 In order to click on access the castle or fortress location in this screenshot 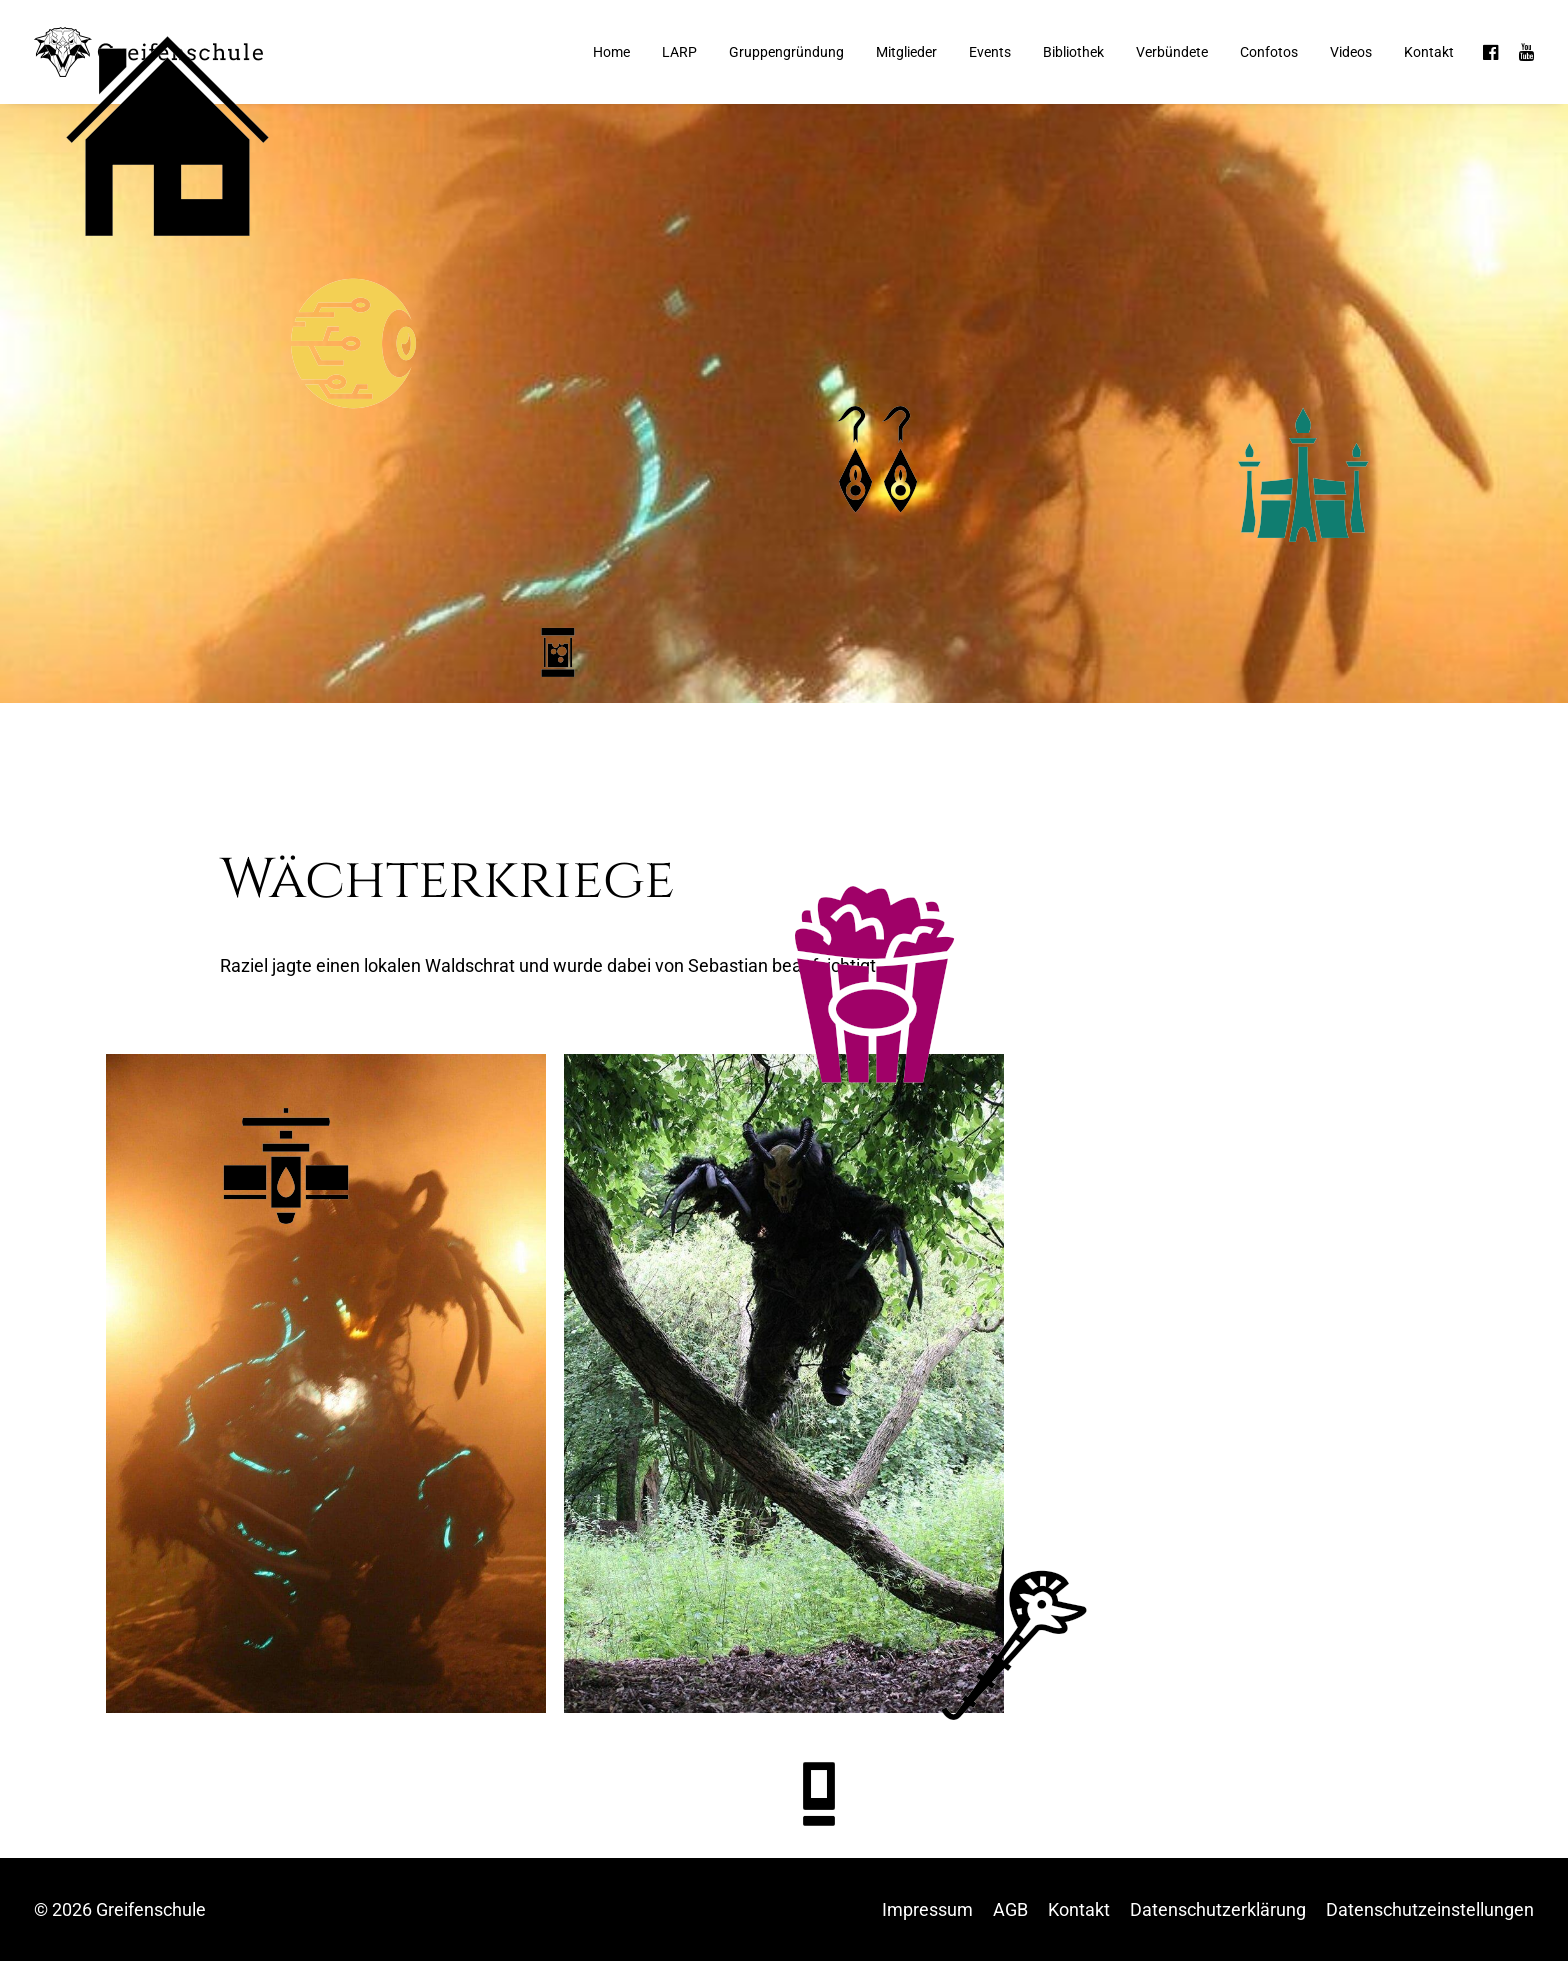, I will do `click(1303, 474)`.